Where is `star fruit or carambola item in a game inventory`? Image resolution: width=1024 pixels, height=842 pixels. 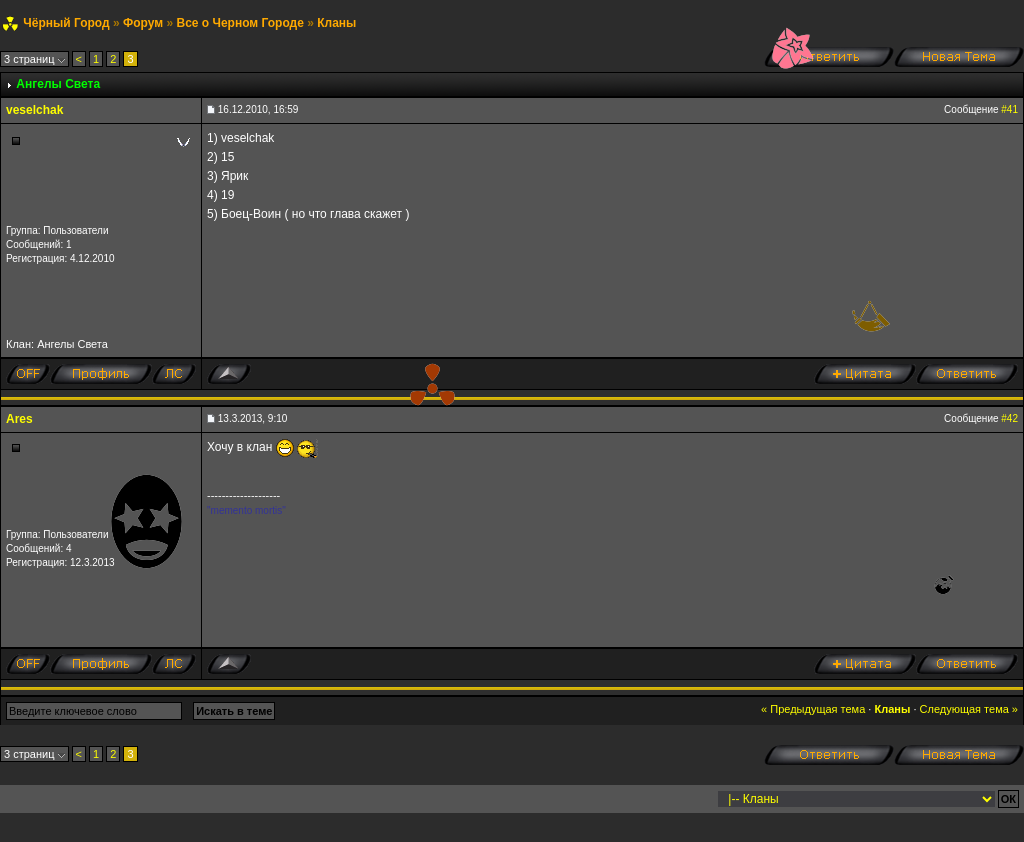
star fruit or carambola item in a game inventory is located at coordinates (792, 48).